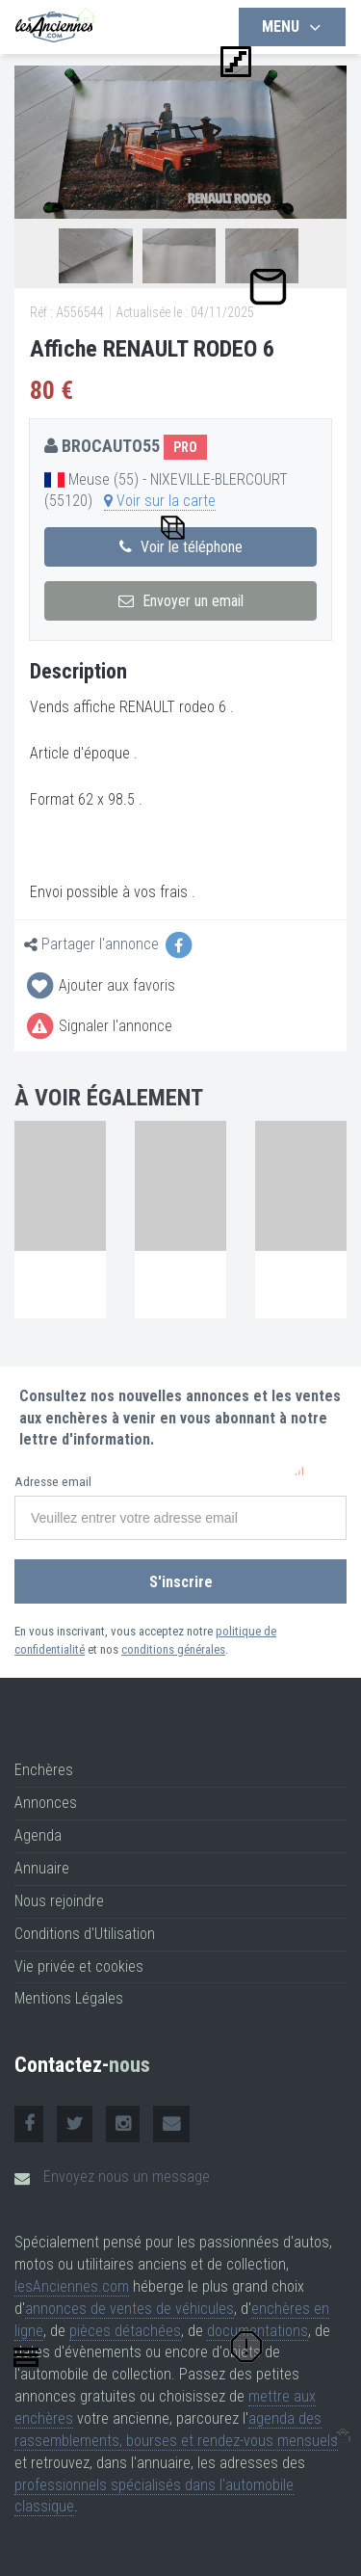  What do you see at coordinates (86, 15) in the screenshot?
I see `navigate to home screen` at bounding box center [86, 15].